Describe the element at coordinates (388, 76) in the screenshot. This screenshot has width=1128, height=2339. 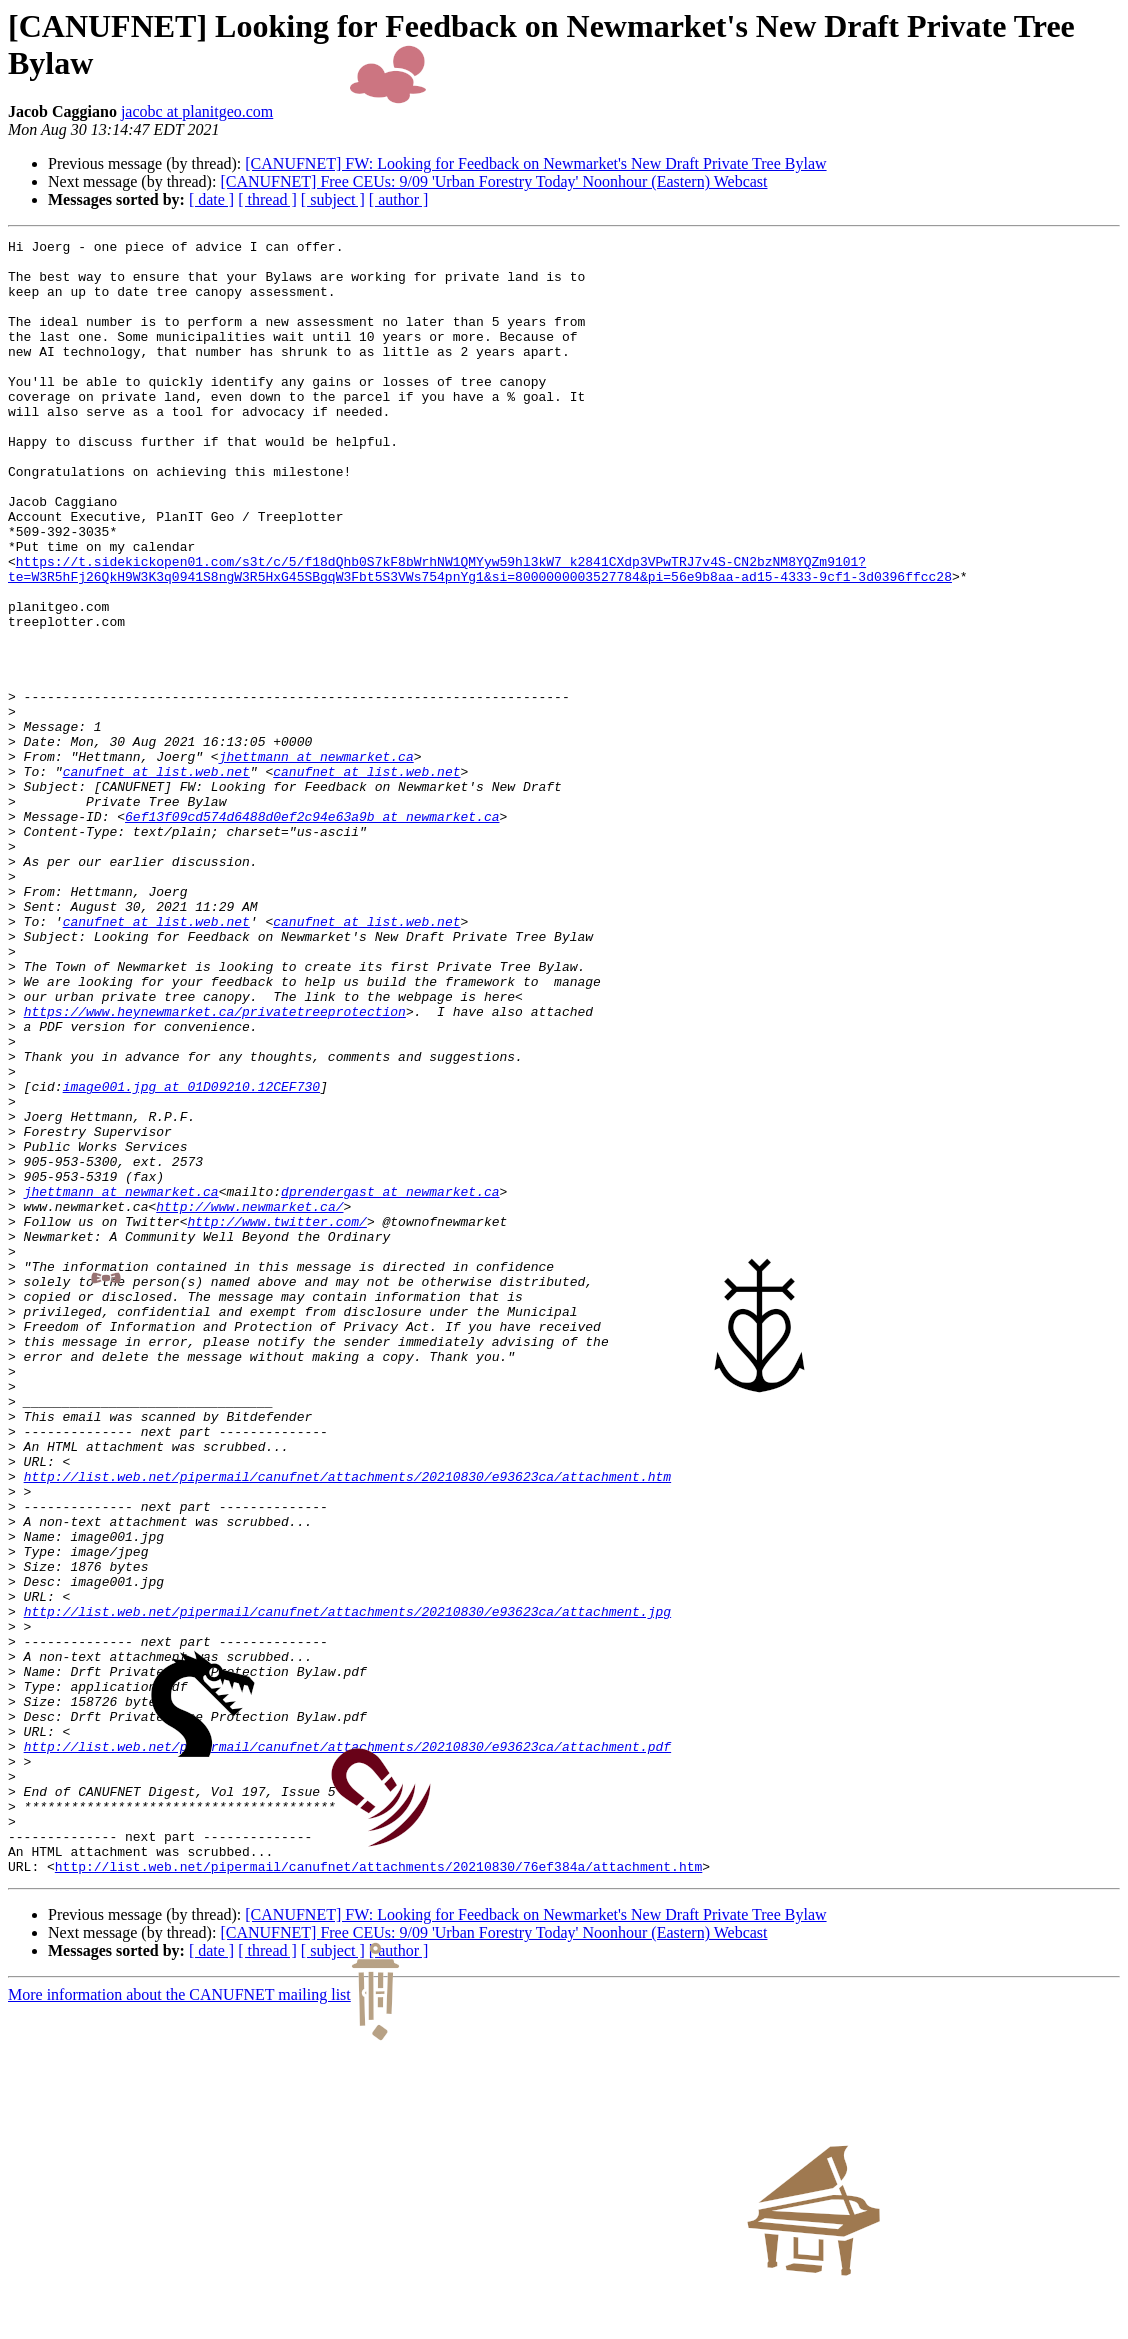
I see `view current weather conditions` at that location.